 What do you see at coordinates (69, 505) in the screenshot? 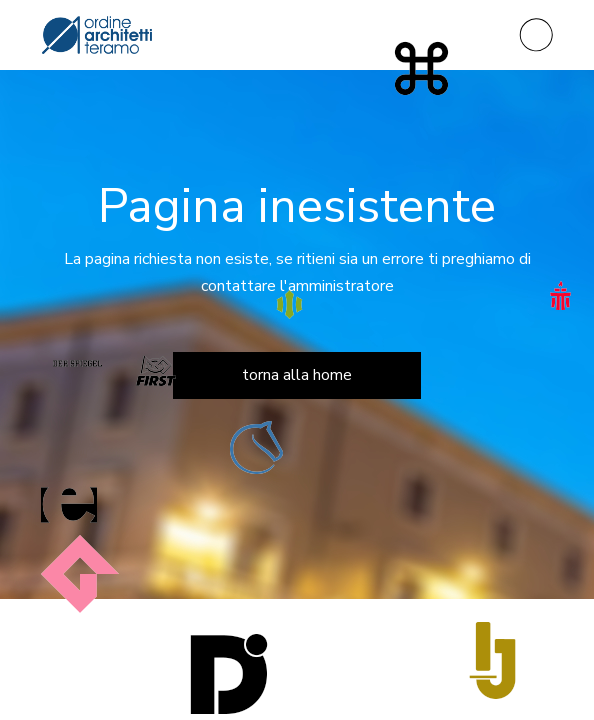
I see `erlang programming language logo` at bounding box center [69, 505].